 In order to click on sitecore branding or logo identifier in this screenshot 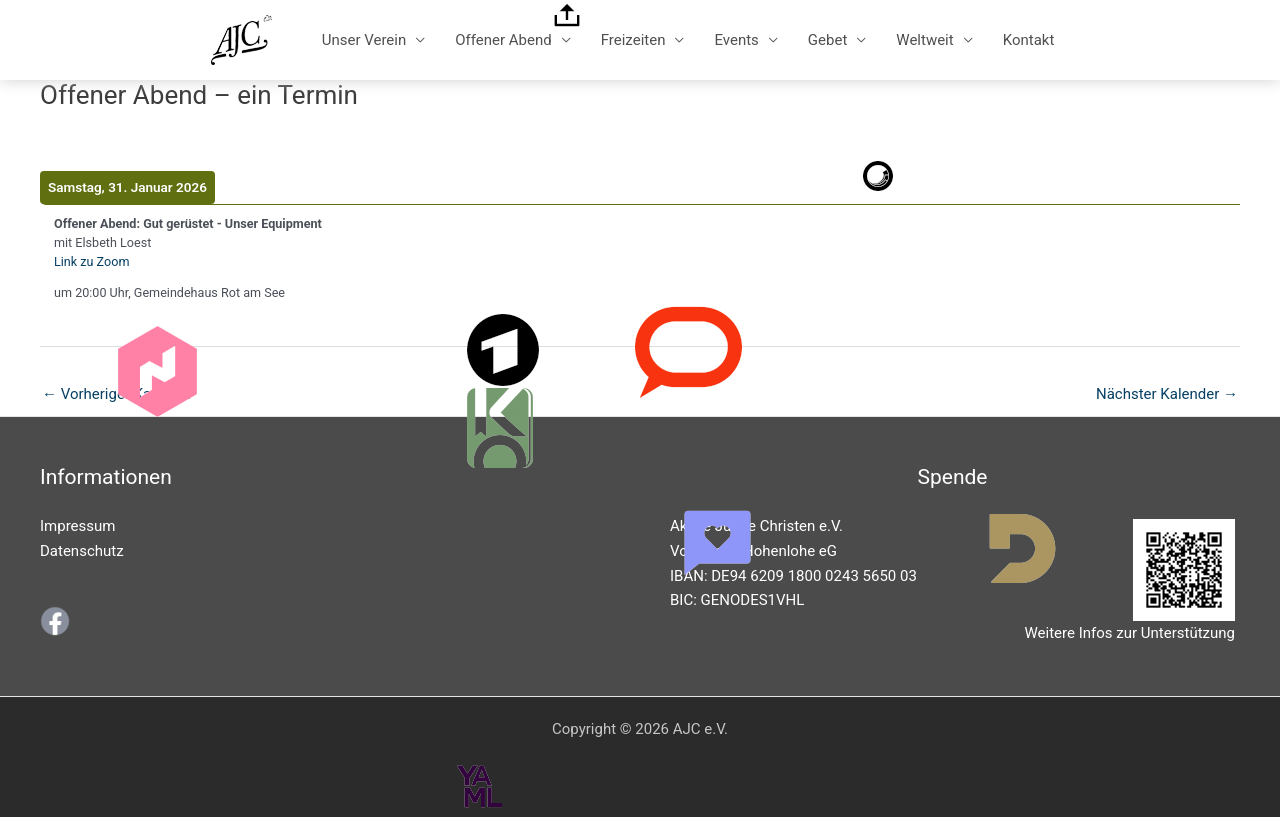, I will do `click(878, 176)`.